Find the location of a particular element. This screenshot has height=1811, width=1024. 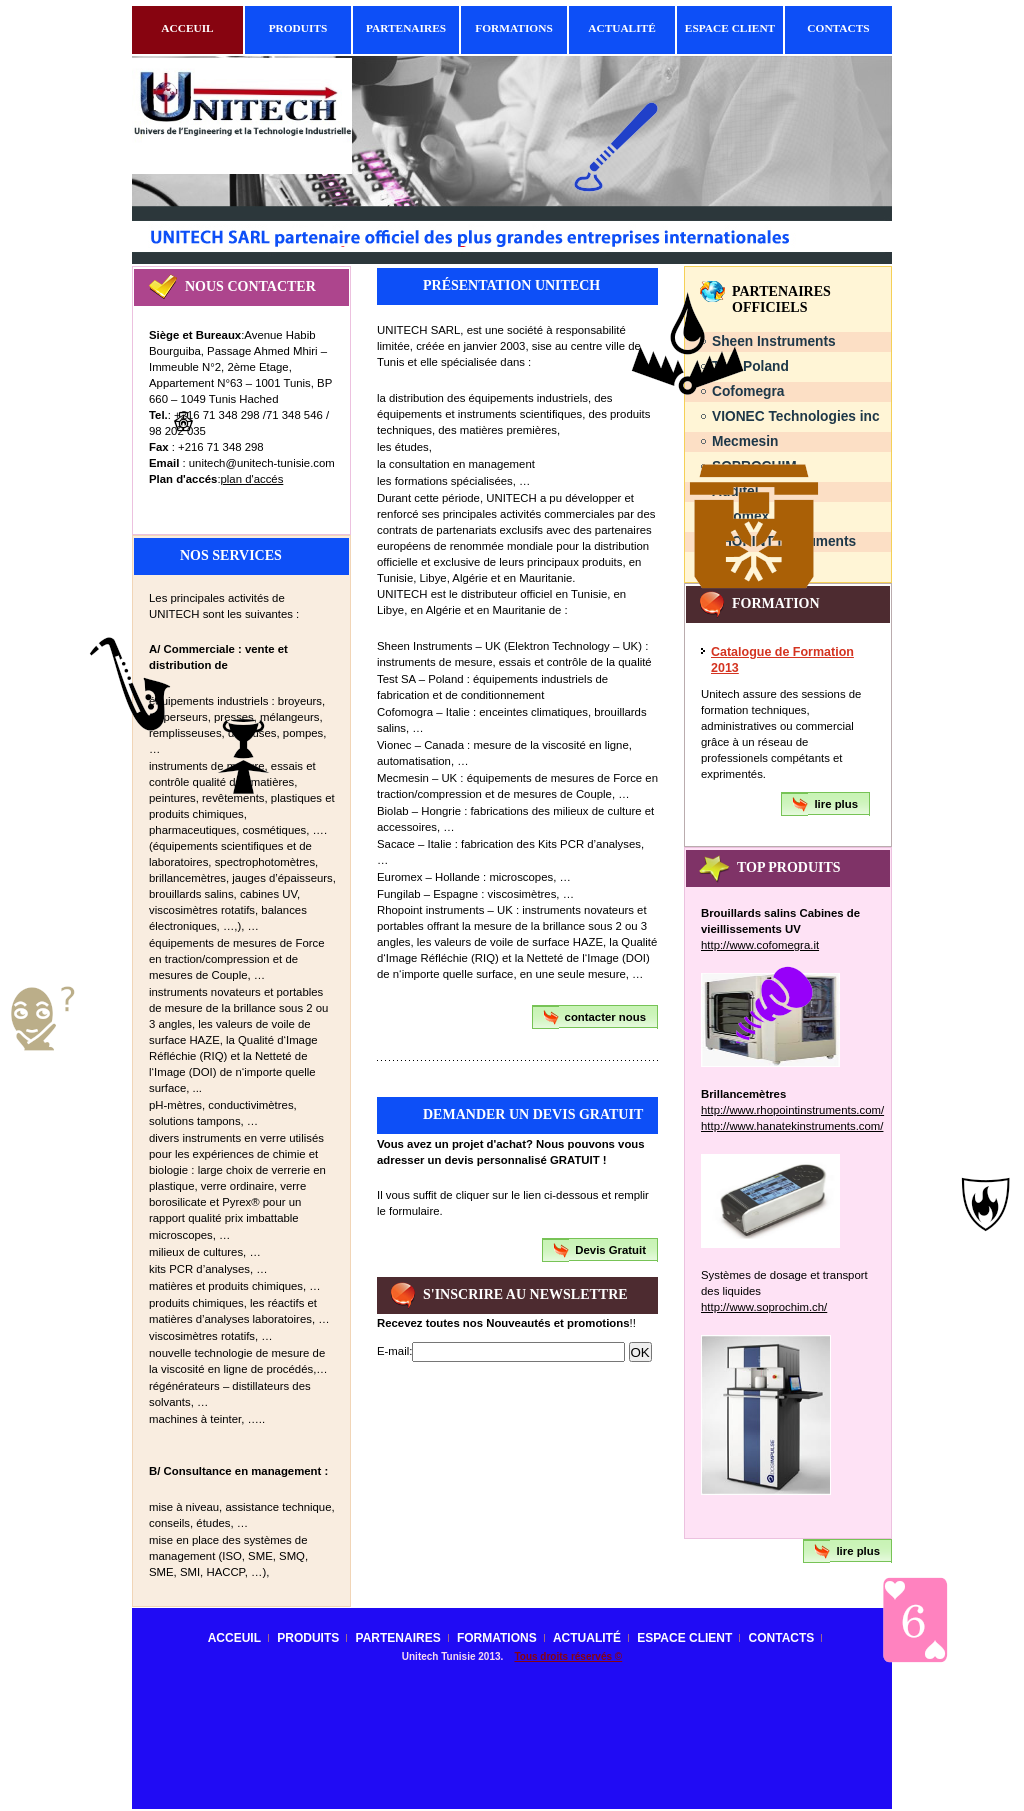

relay baton item in a racing or sports game is located at coordinates (616, 147).